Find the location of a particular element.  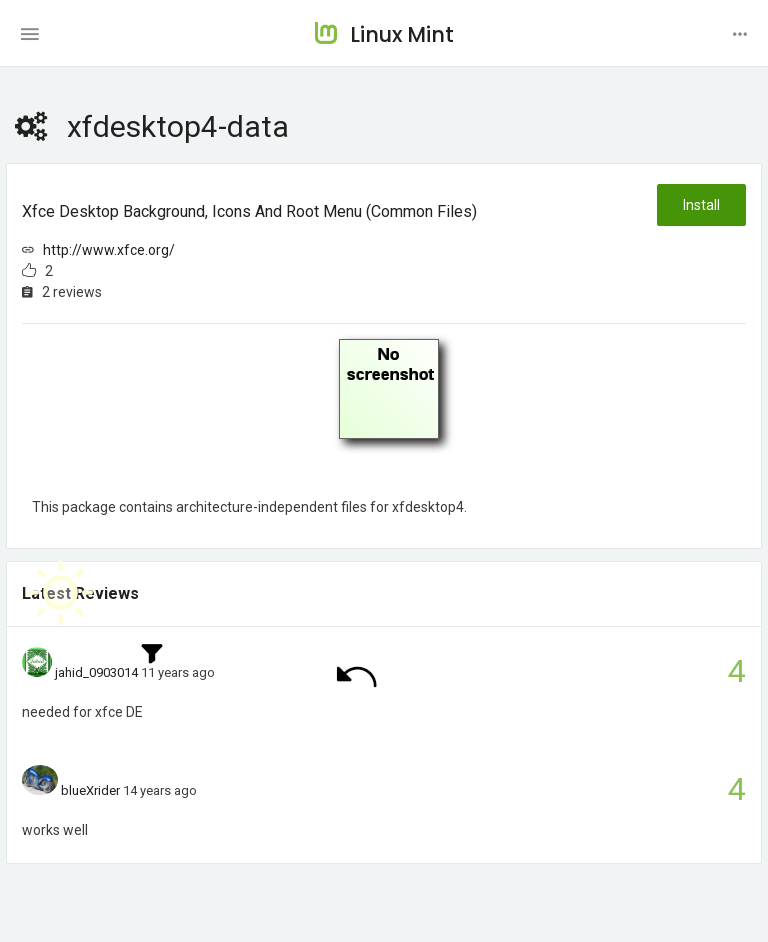

toggle light mode or theme is located at coordinates (60, 592).